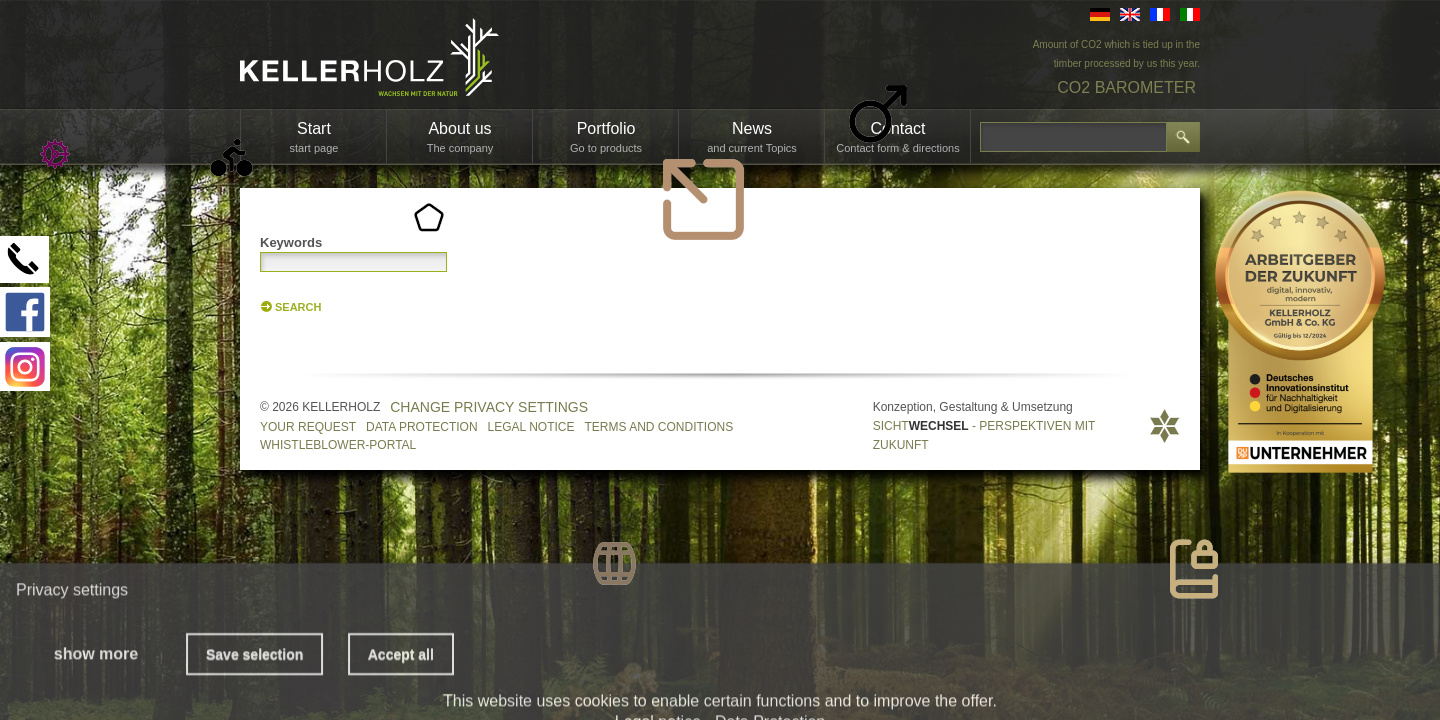 This screenshot has height=720, width=1440. I want to click on access a protected or locked document, so click(1194, 569).